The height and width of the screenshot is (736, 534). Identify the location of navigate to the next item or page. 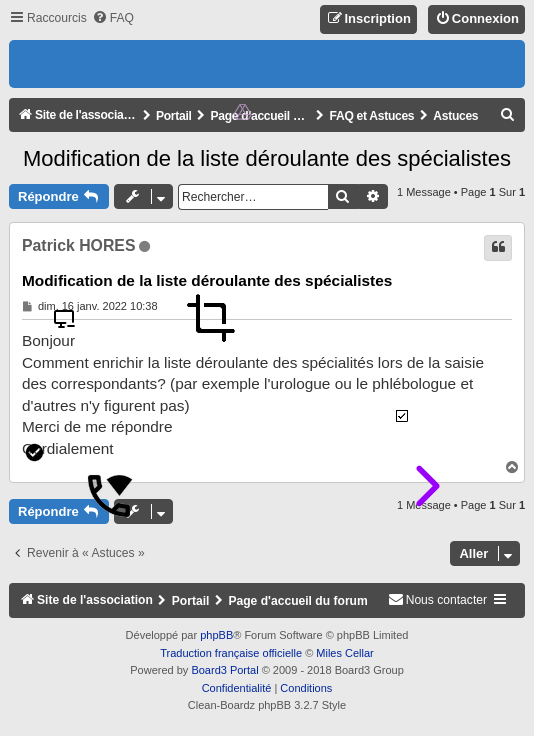
(428, 486).